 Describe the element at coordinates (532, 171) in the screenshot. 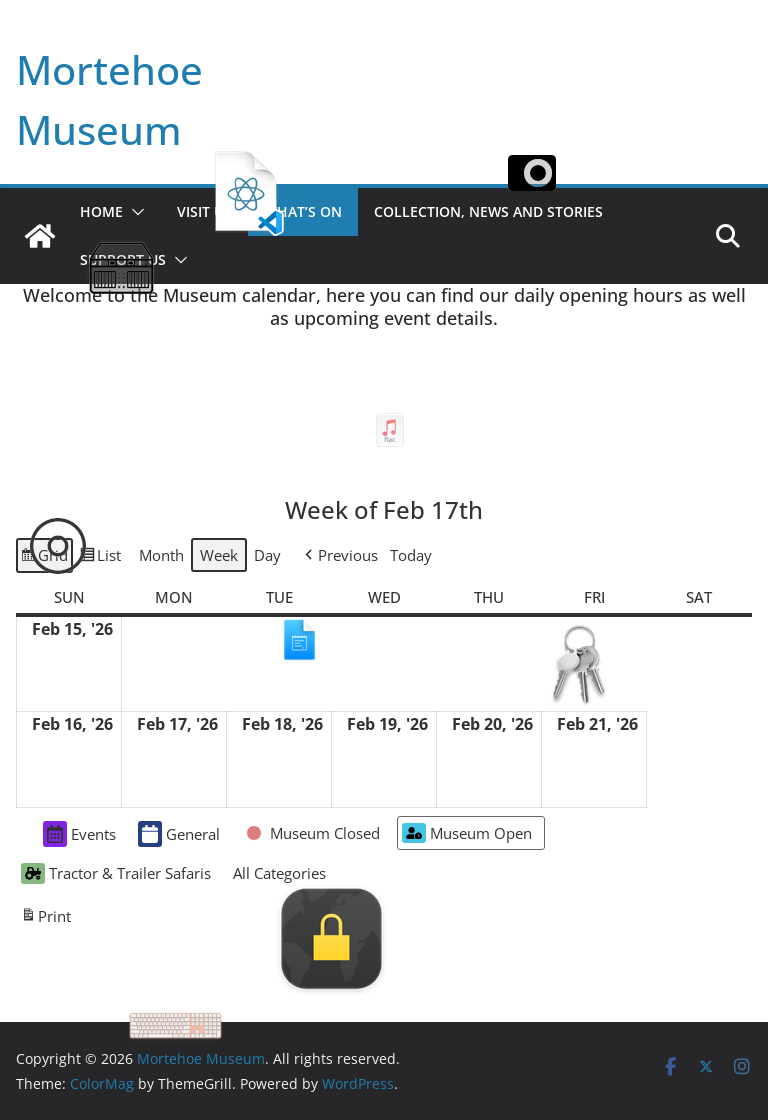

I see `ipod shuffle device in sidebar` at that location.